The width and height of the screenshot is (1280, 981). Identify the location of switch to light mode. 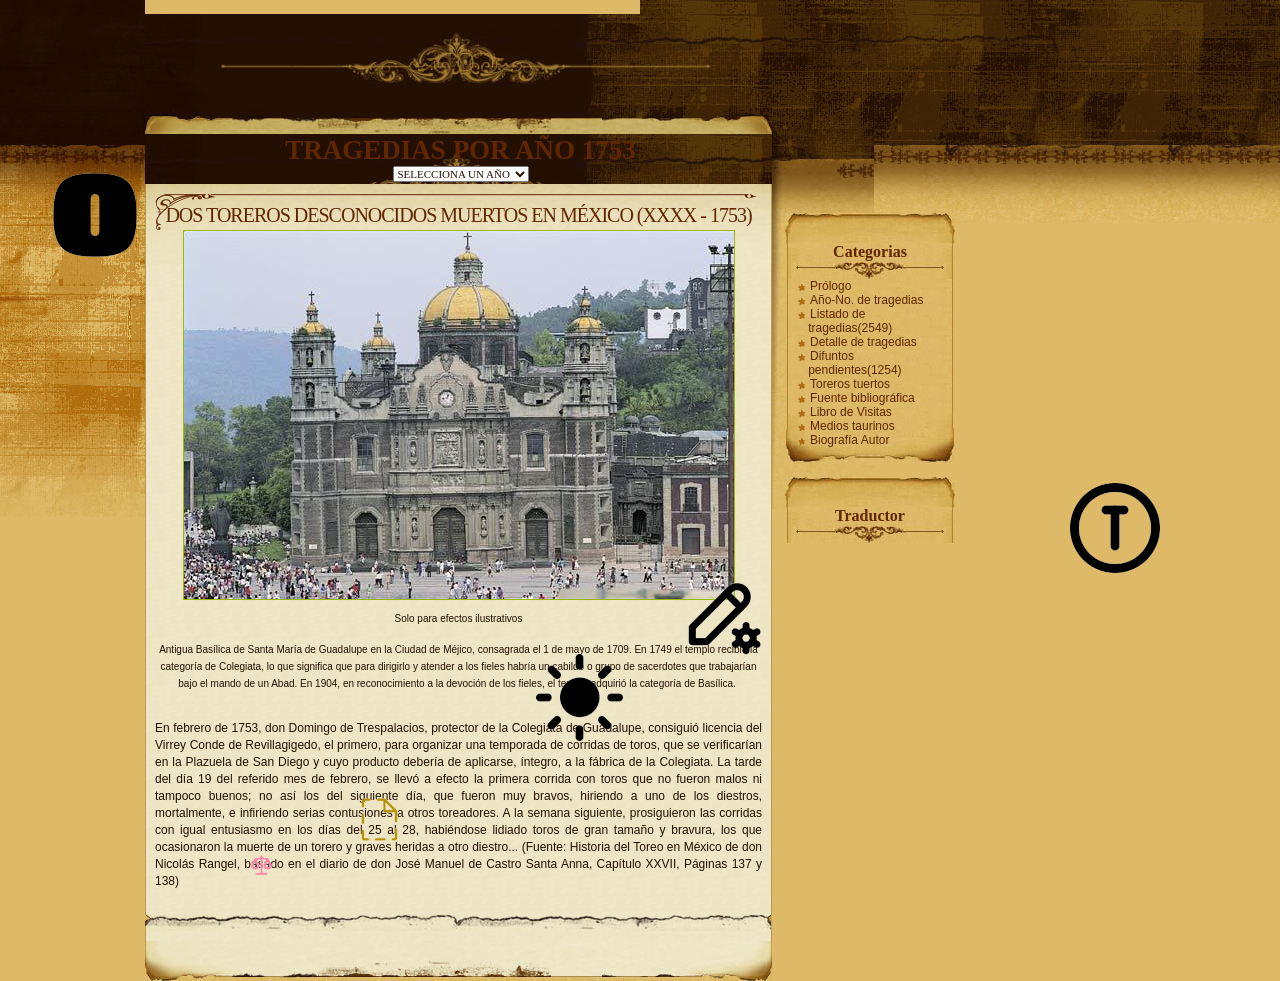
(579, 697).